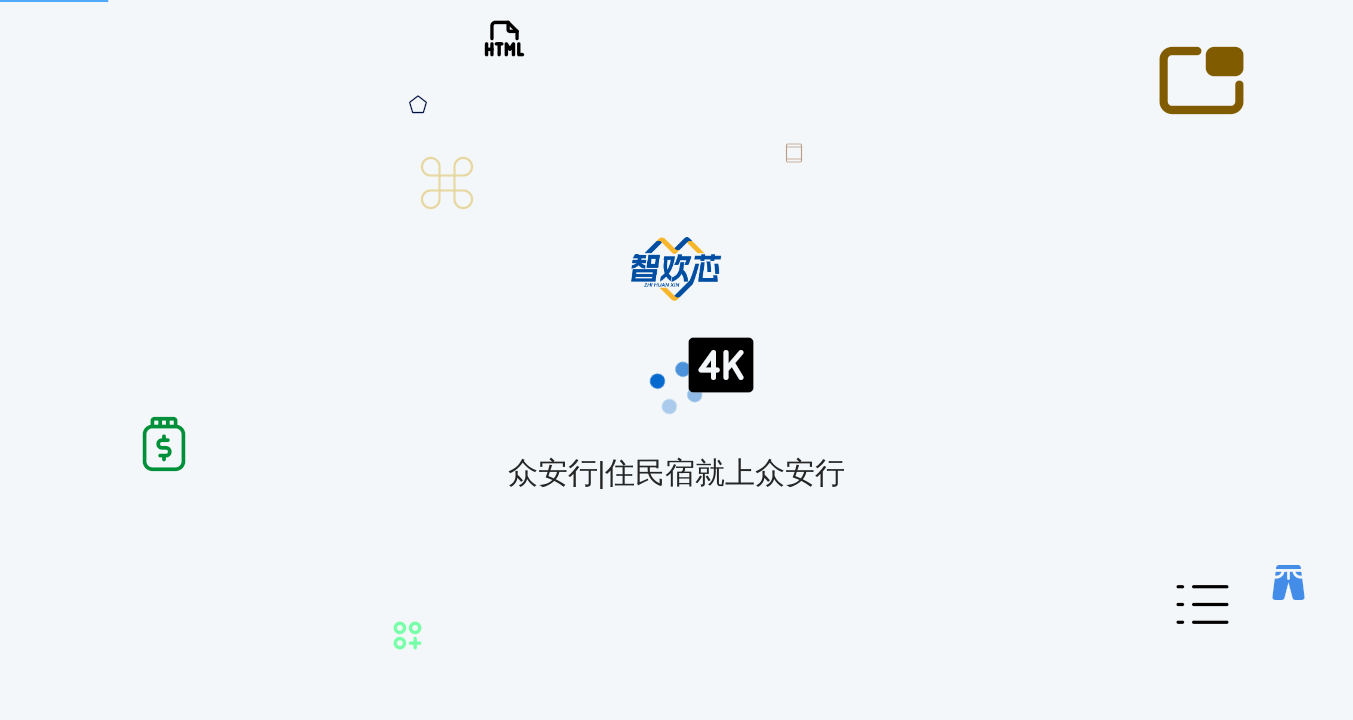 The image size is (1353, 720). I want to click on enable picture-in-picture mode at the top of the screen, so click(1201, 80).